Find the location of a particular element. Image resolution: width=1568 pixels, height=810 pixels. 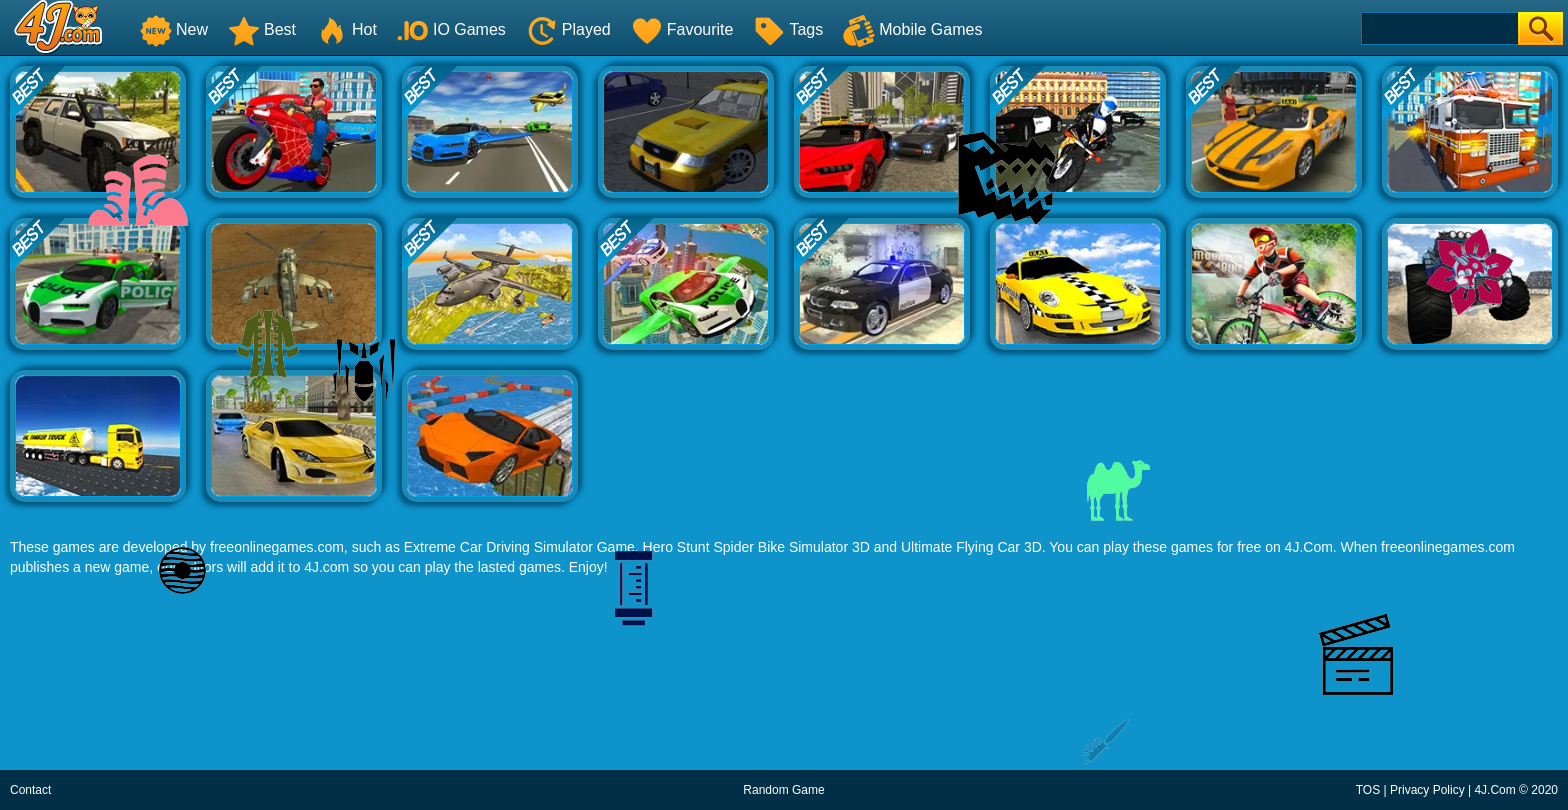

select camel as your game character or avatar is located at coordinates (1118, 490).